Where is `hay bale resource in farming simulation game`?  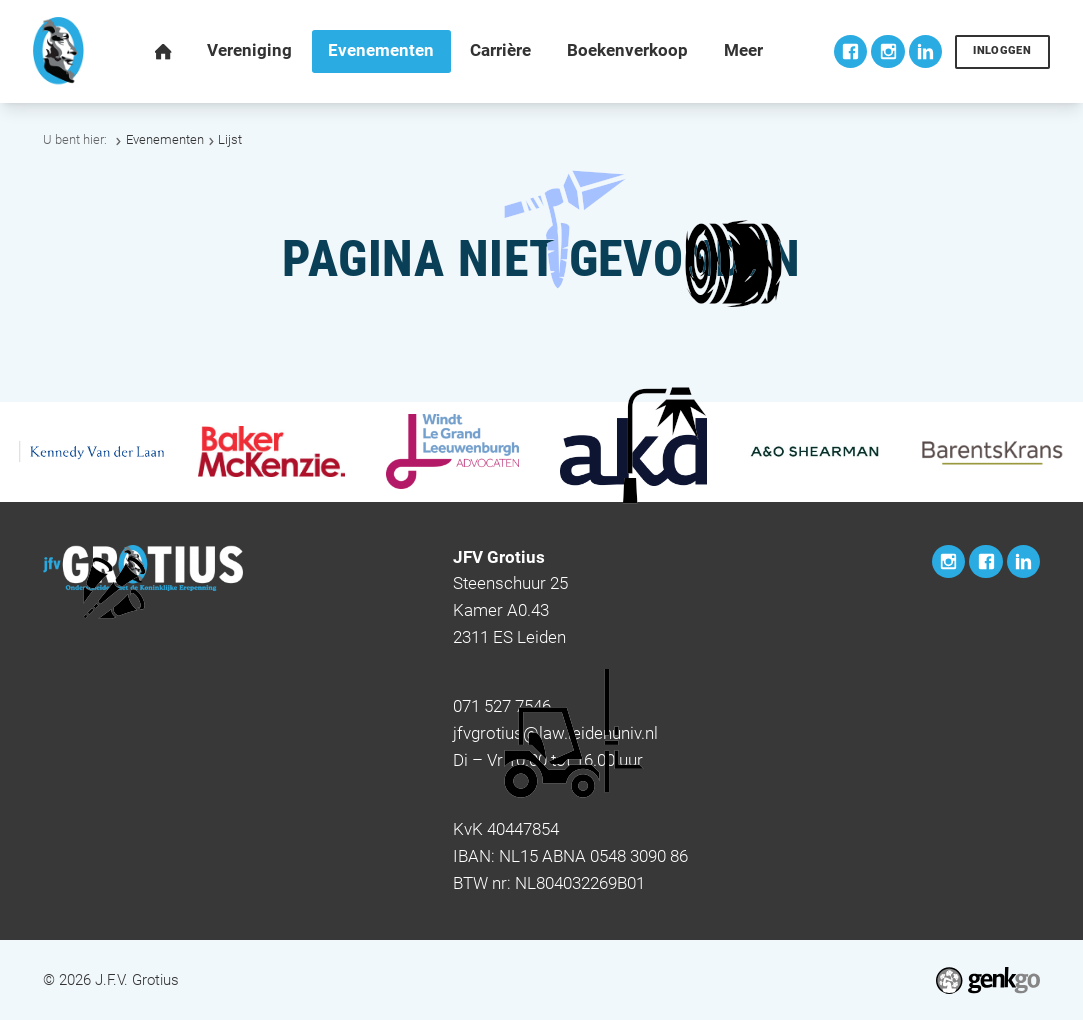 hay bale resource in farming simulation game is located at coordinates (733, 263).